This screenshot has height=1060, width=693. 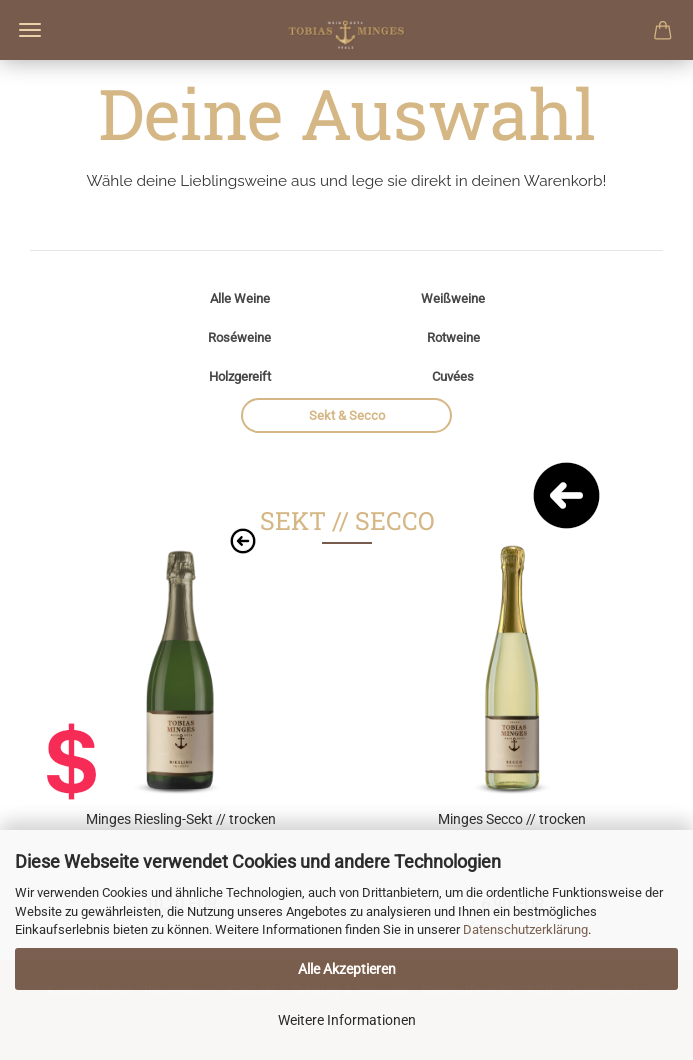 What do you see at coordinates (243, 541) in the screenshot?
I see `go back to the previous screen` at bounding box center [243, 541].